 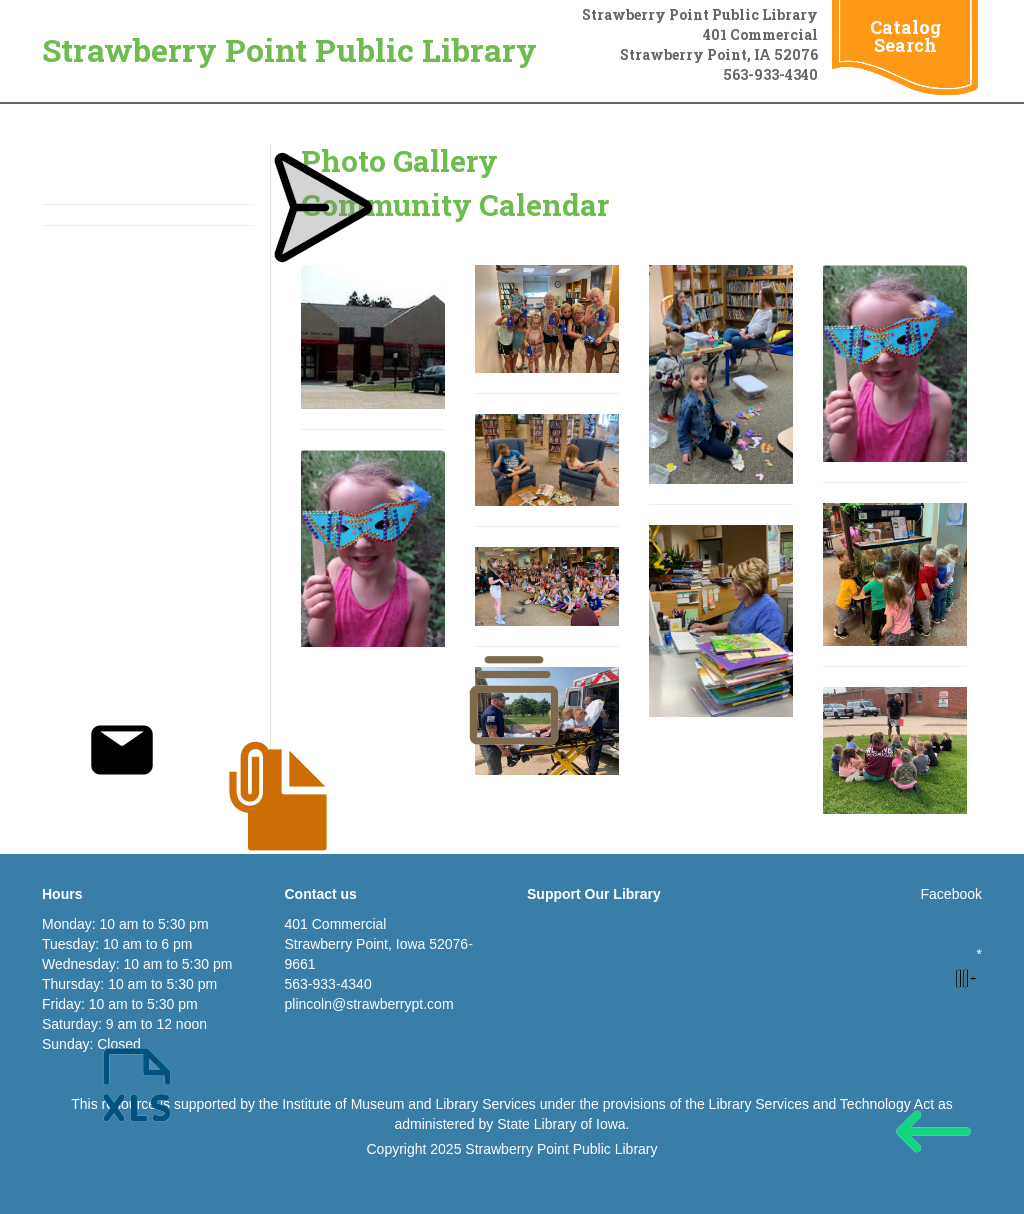 What do you see at coordinates (933, 1131) in the screenshot?
I see `go back to the previous page` at bounding box center [933, 1131].